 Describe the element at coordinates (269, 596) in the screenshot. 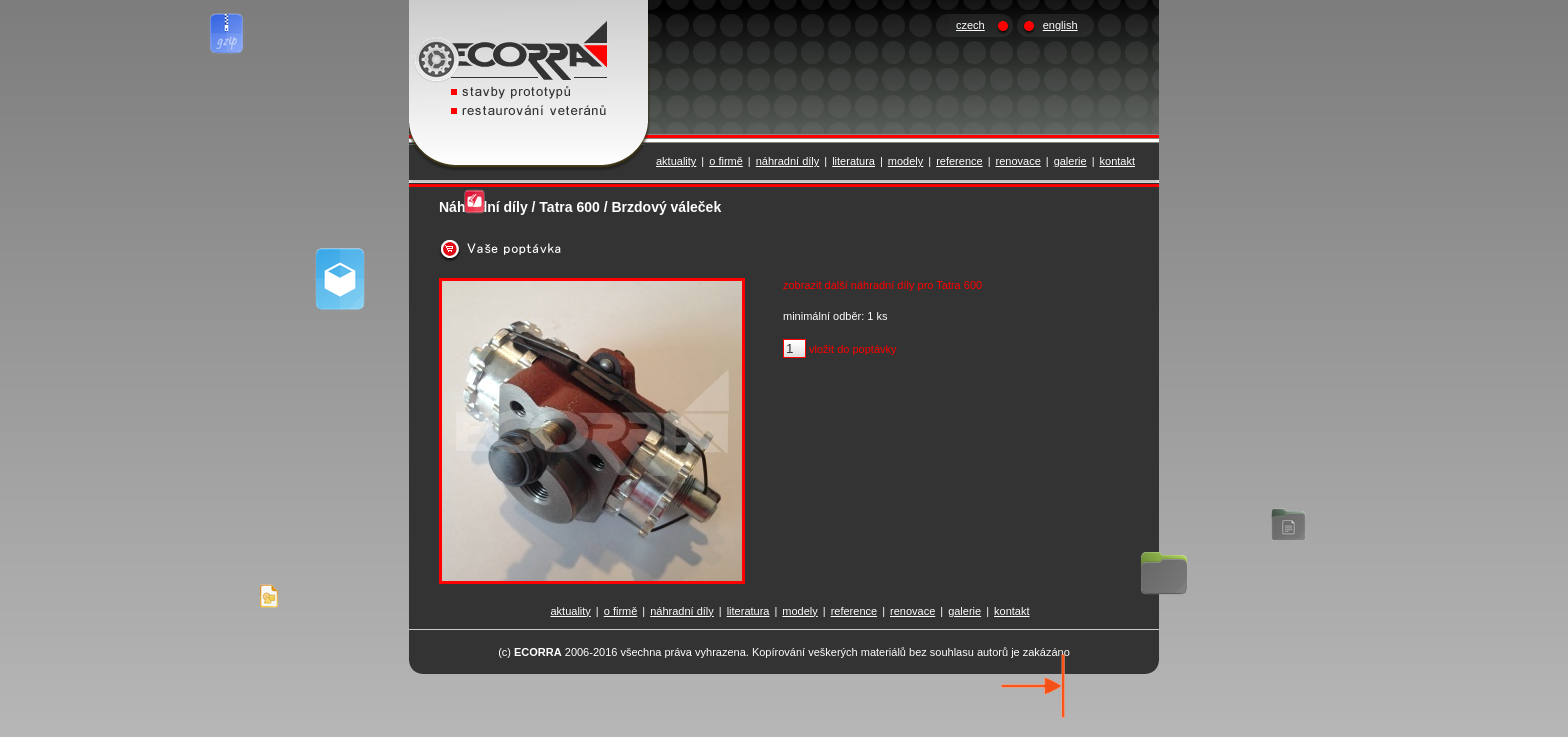

I see `libreoffice draw document file` at that location.